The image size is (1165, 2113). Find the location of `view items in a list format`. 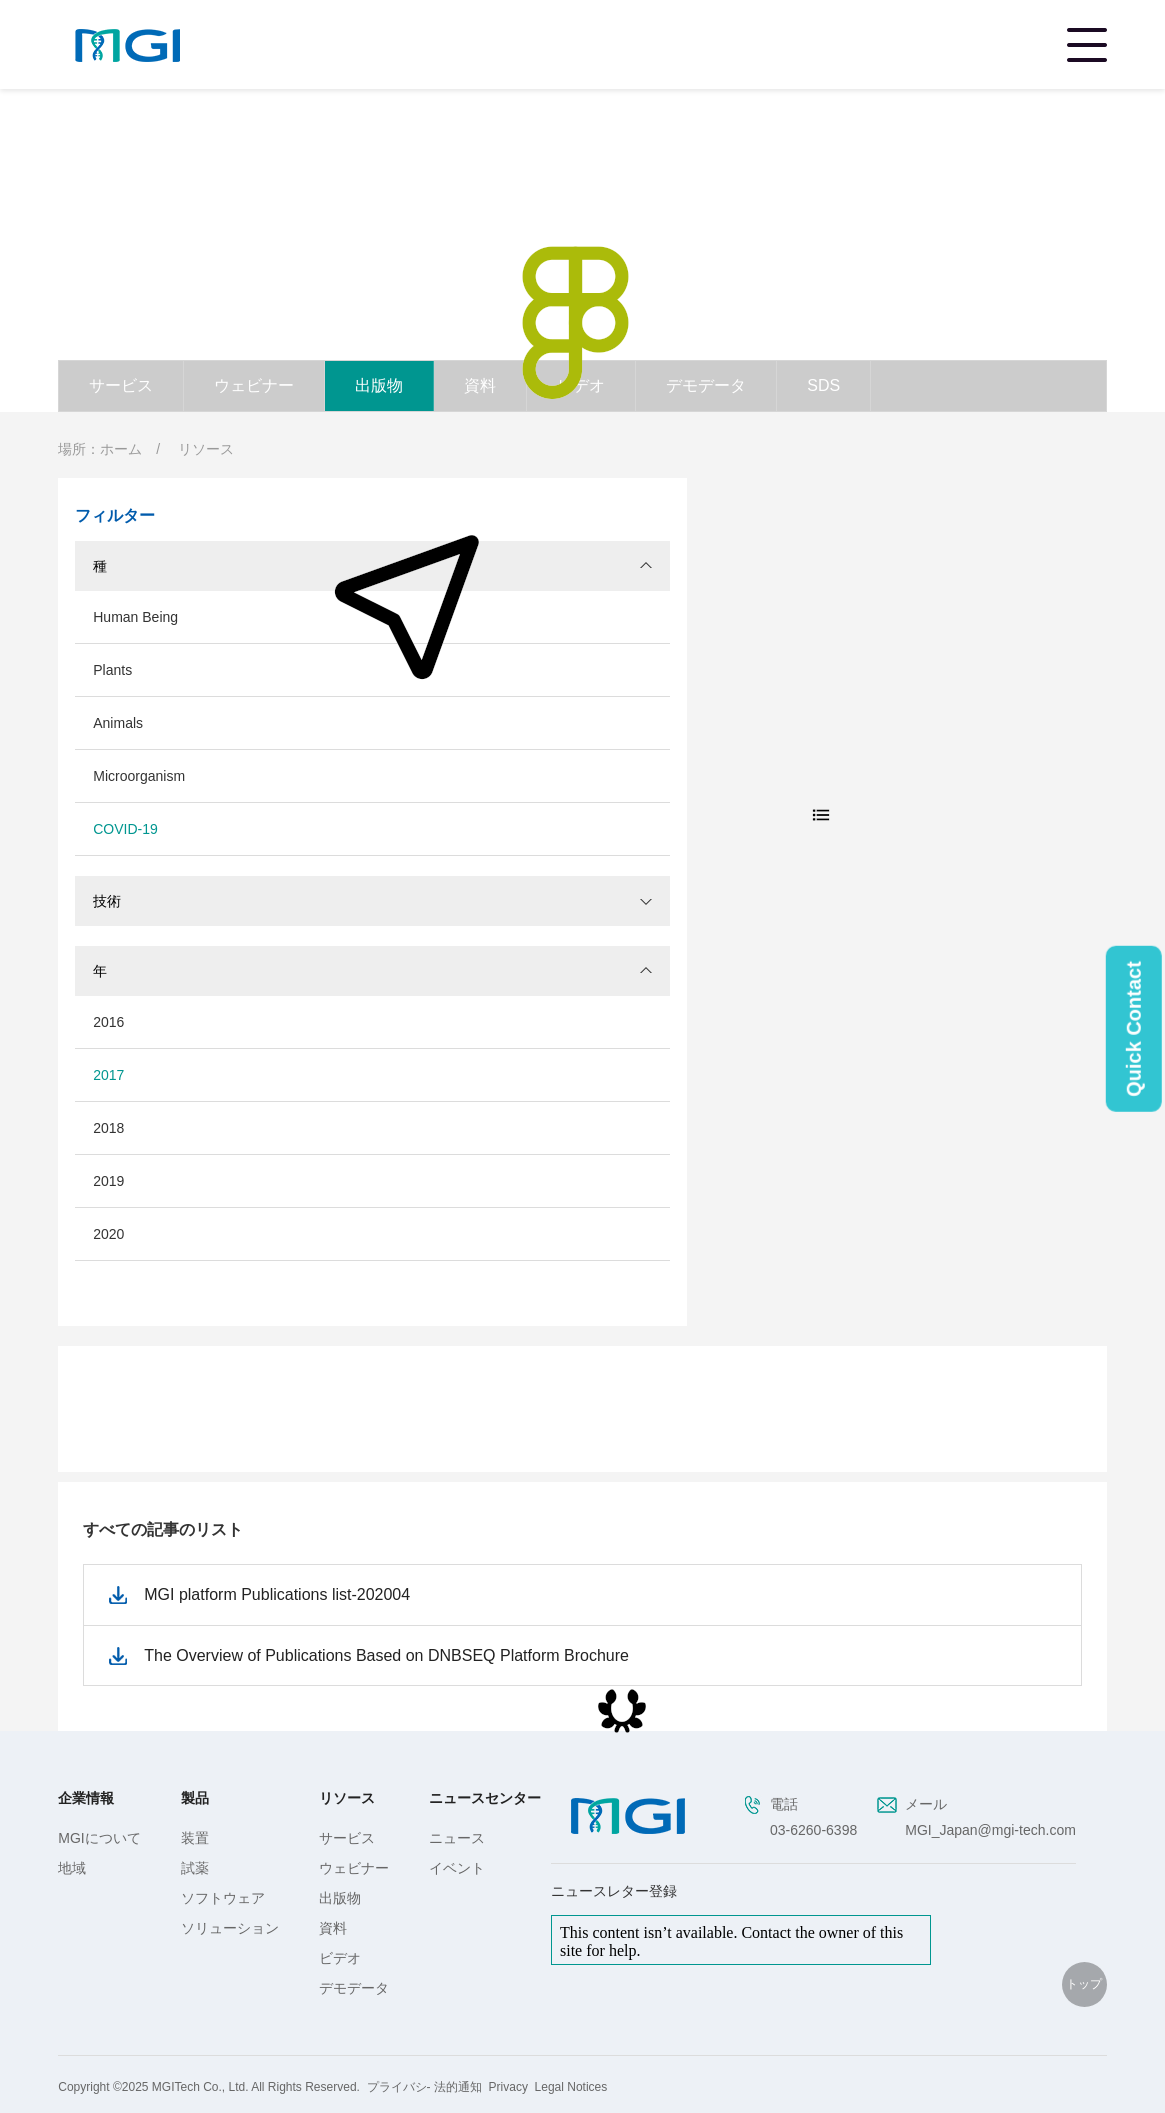

view items in a list format is located at coordinates (821, 815).